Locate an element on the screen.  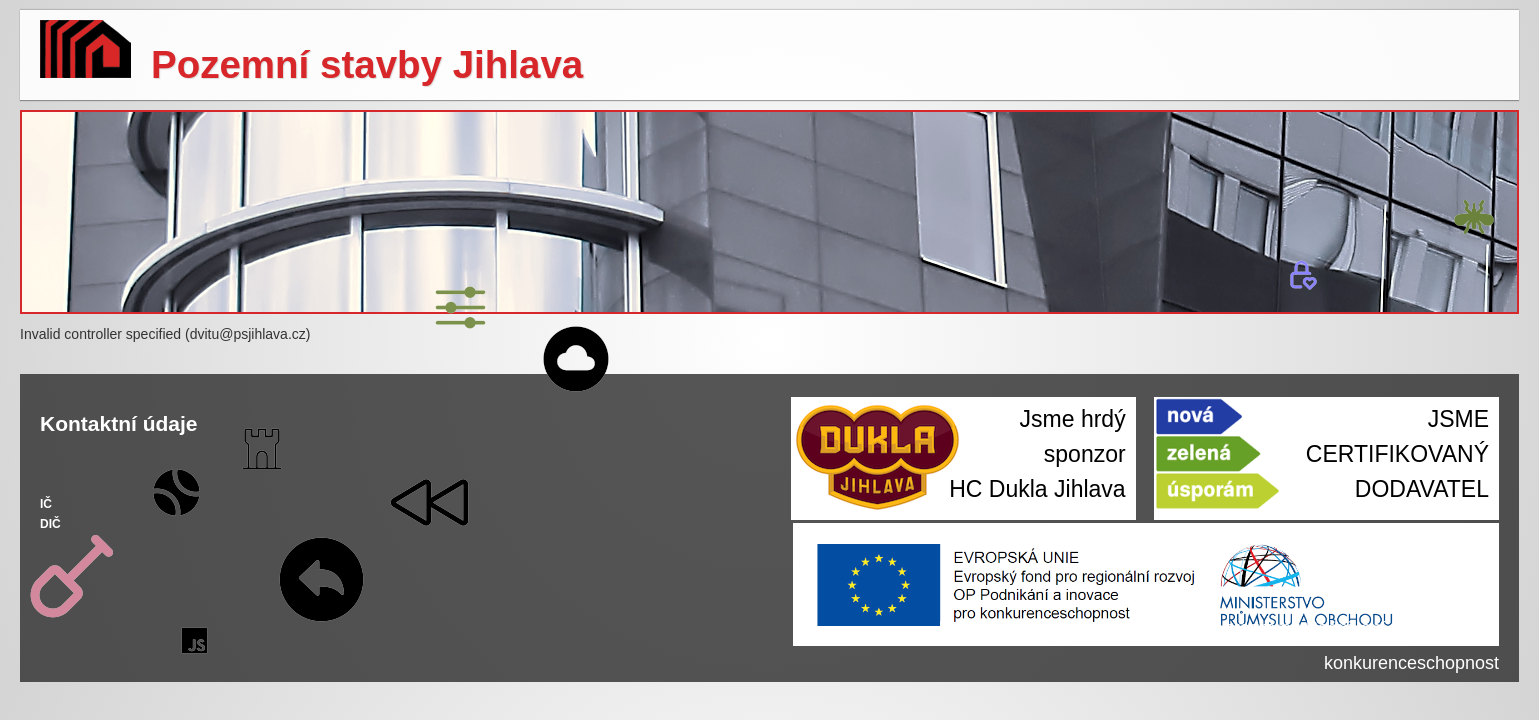
skip to previous track is located at coordinates (429, 502).